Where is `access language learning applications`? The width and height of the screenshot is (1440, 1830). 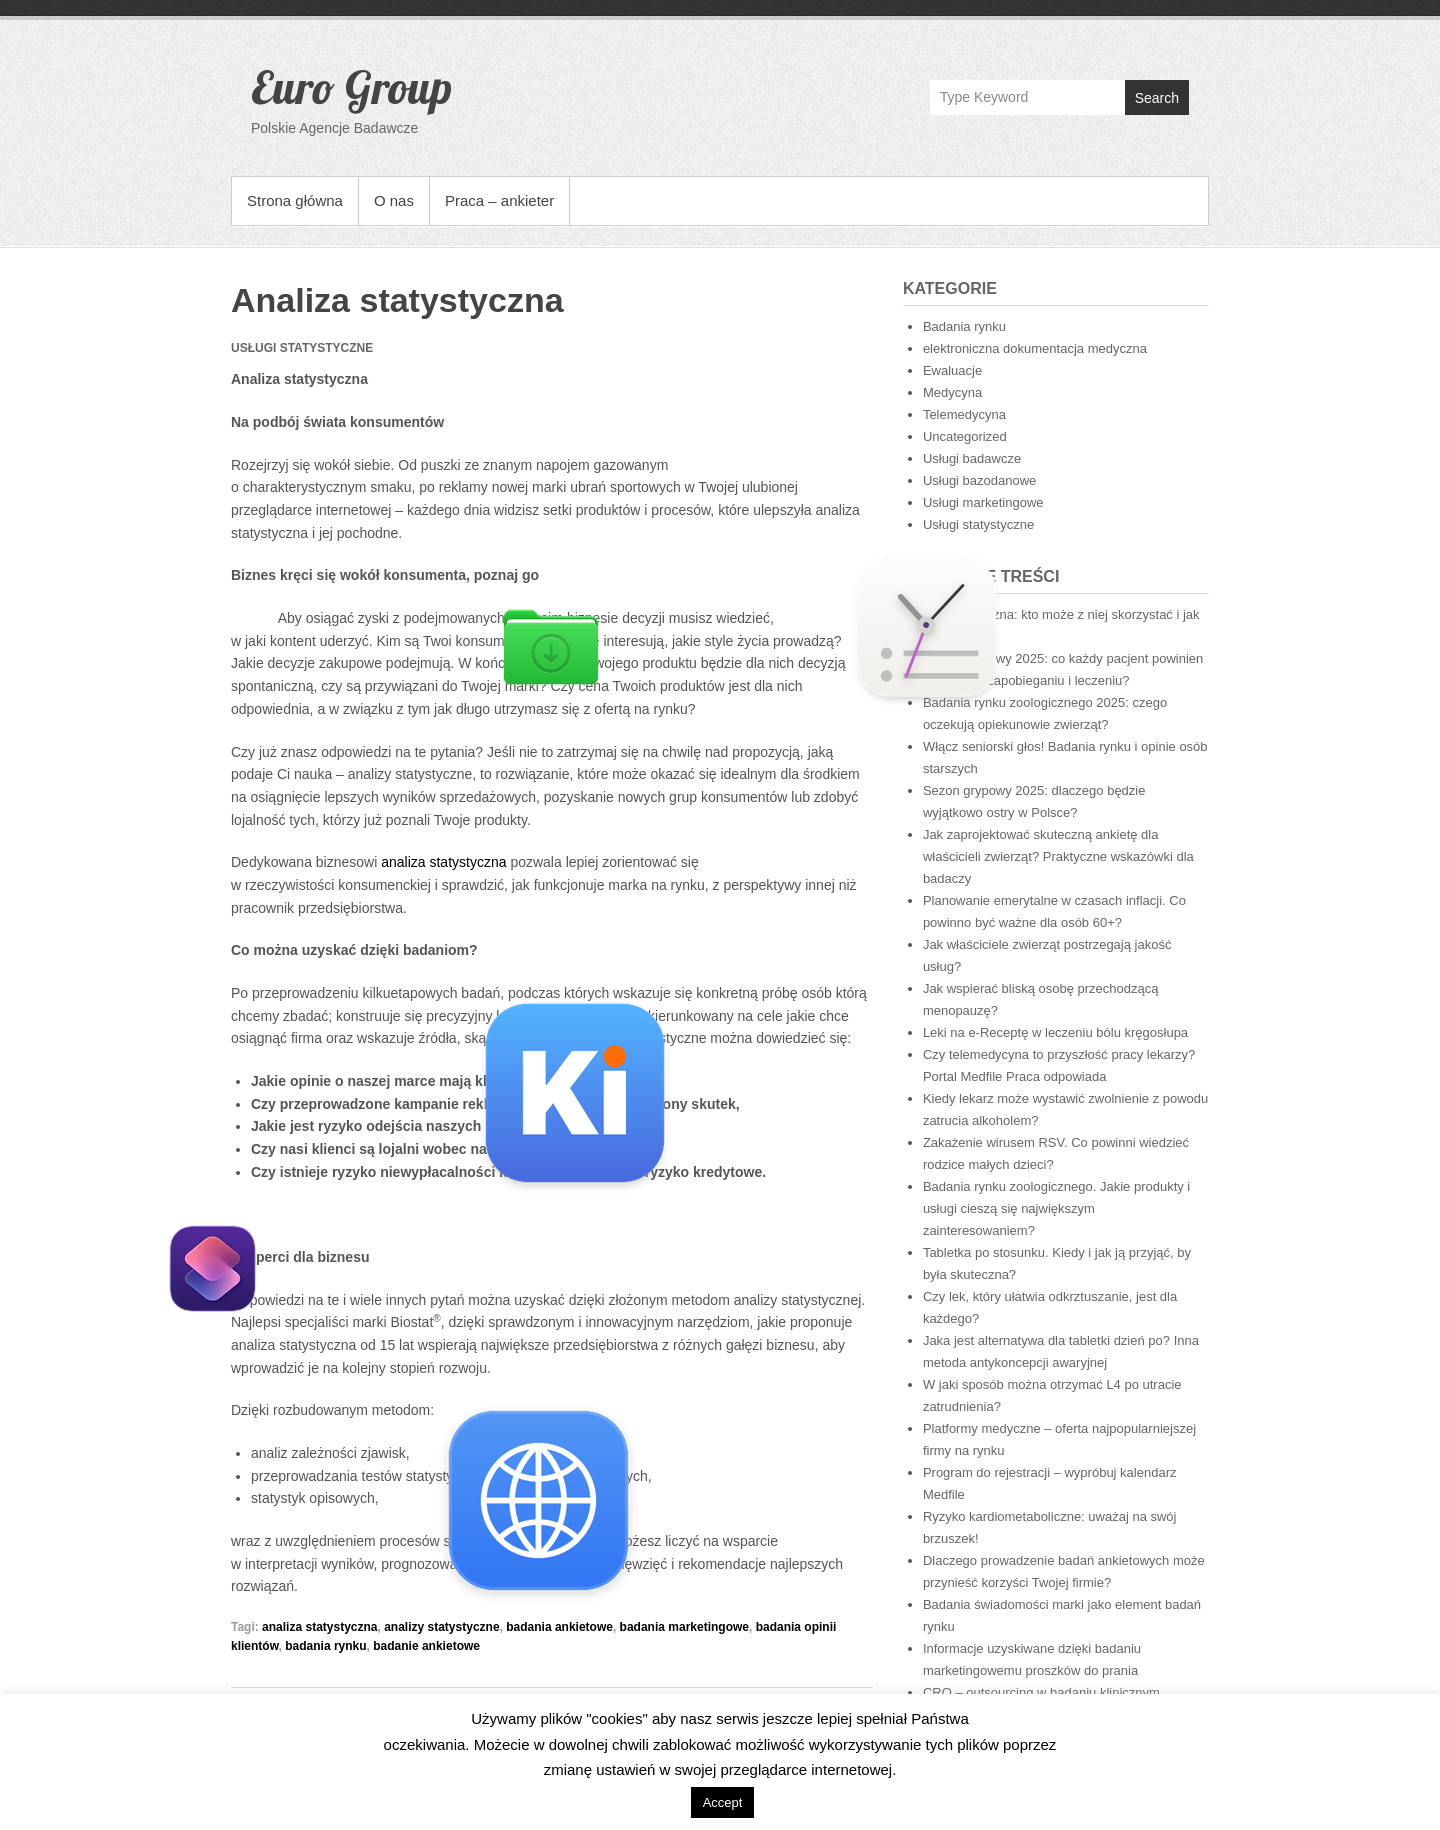
access language learning applications is located at coordinates (538, 1500).